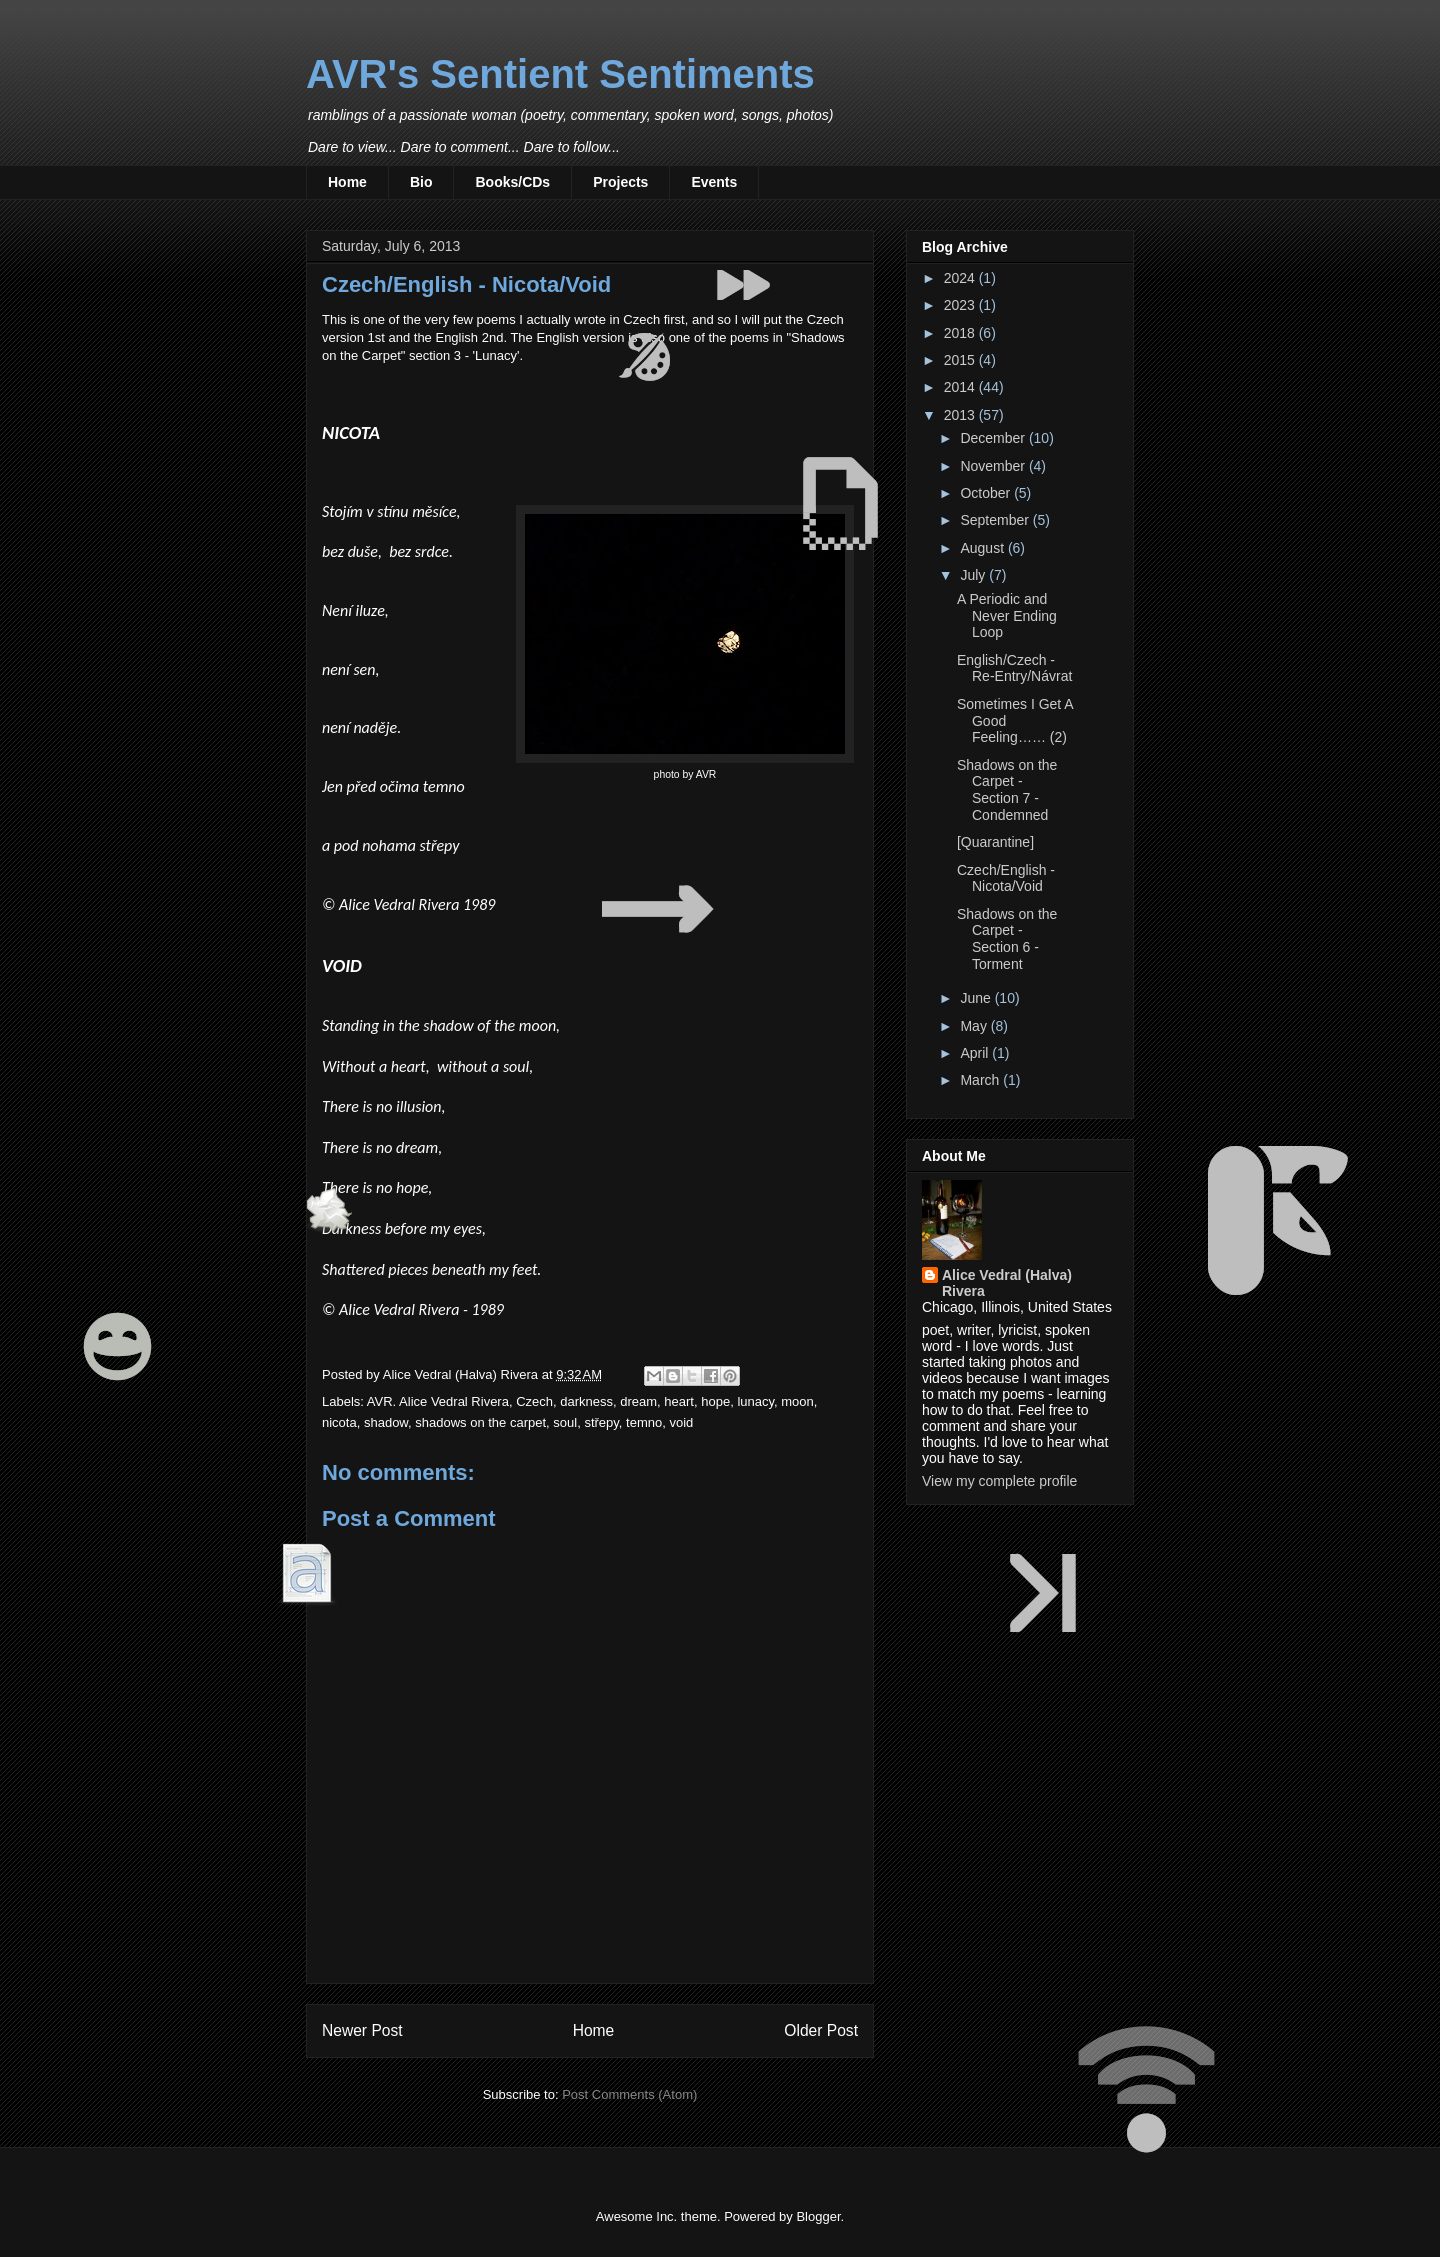 Image resolution: width=1440 pixels, height=2257 pixels. Describe the element at coordinates (1282, 1220) in the screenshot. I see `access system utilities and tools` at that location.